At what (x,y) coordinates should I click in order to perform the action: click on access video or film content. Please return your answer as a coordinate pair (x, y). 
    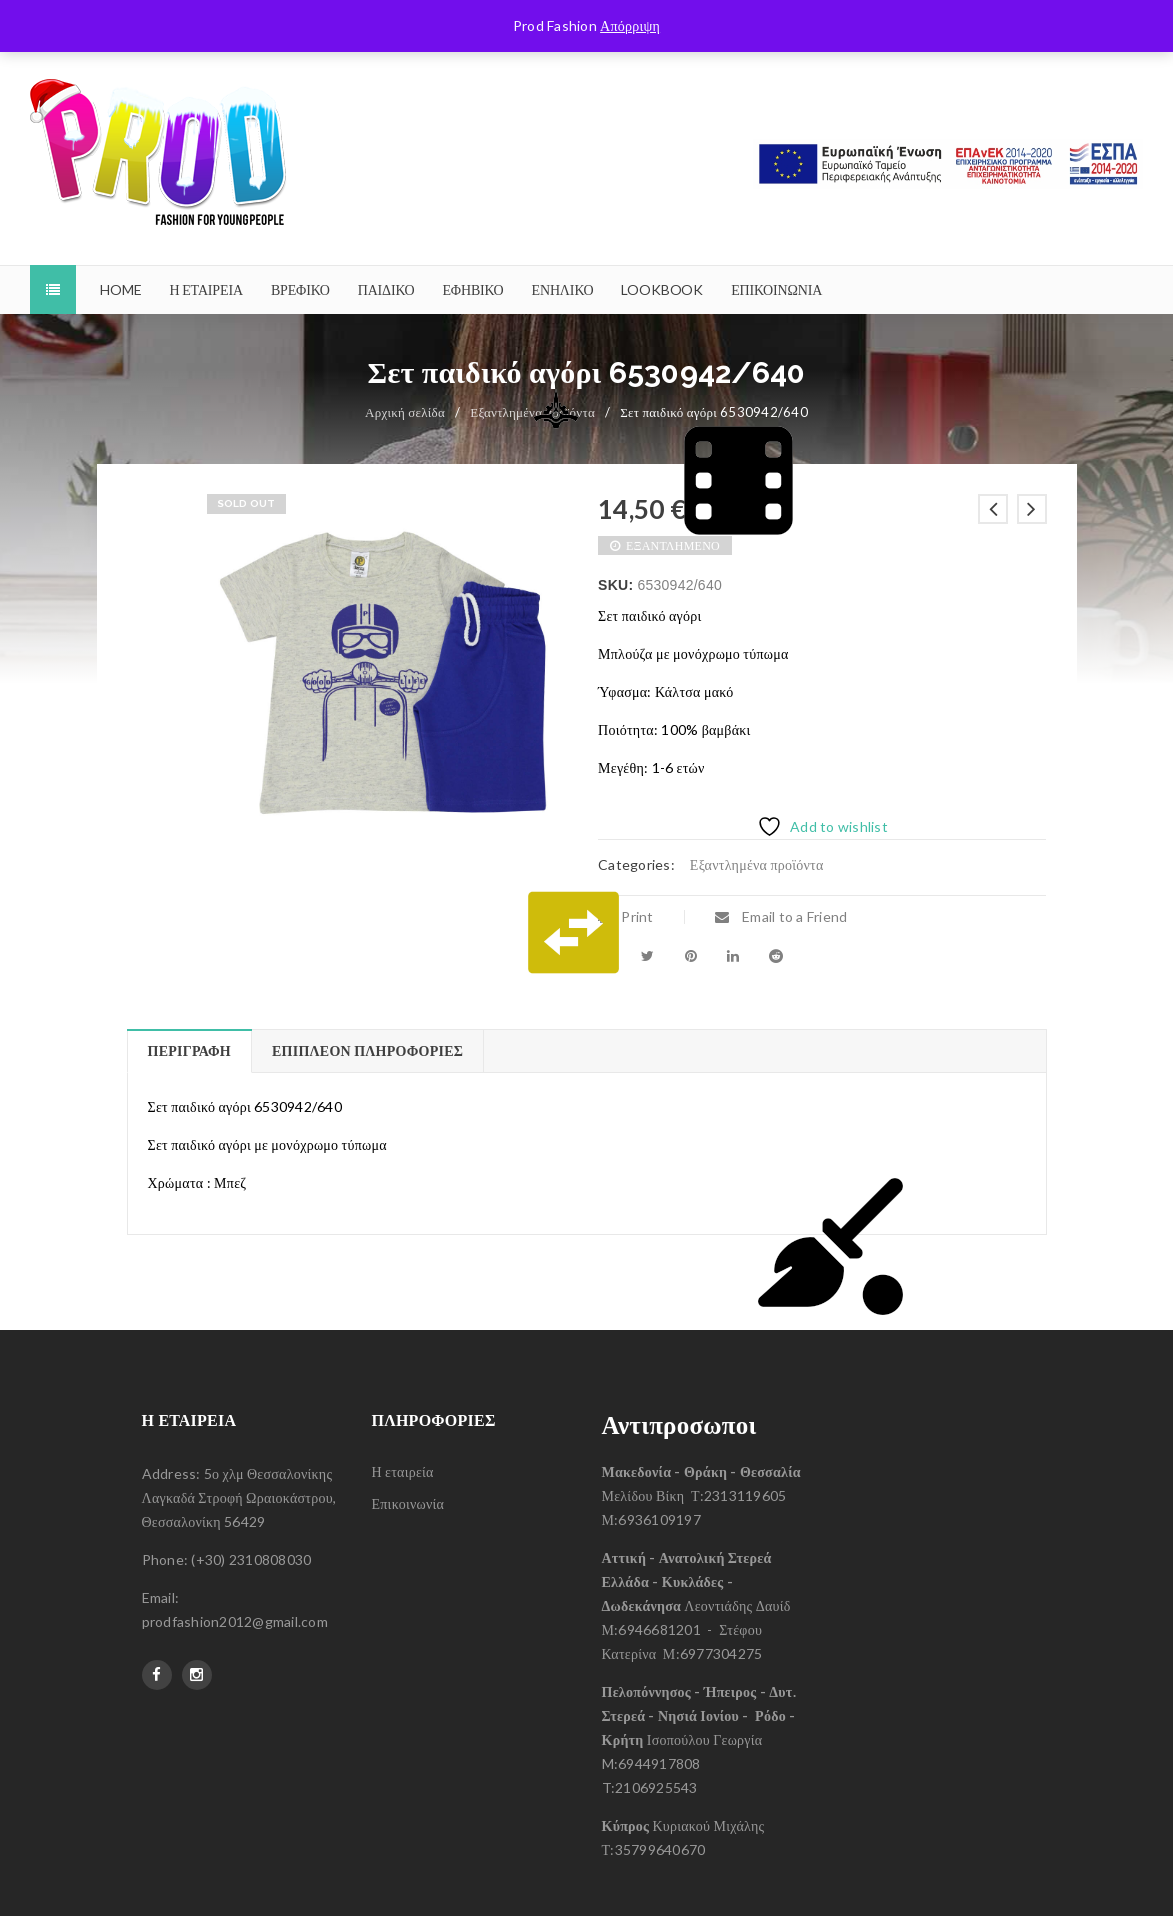
    Looking at the image, I should click on (738, 480).